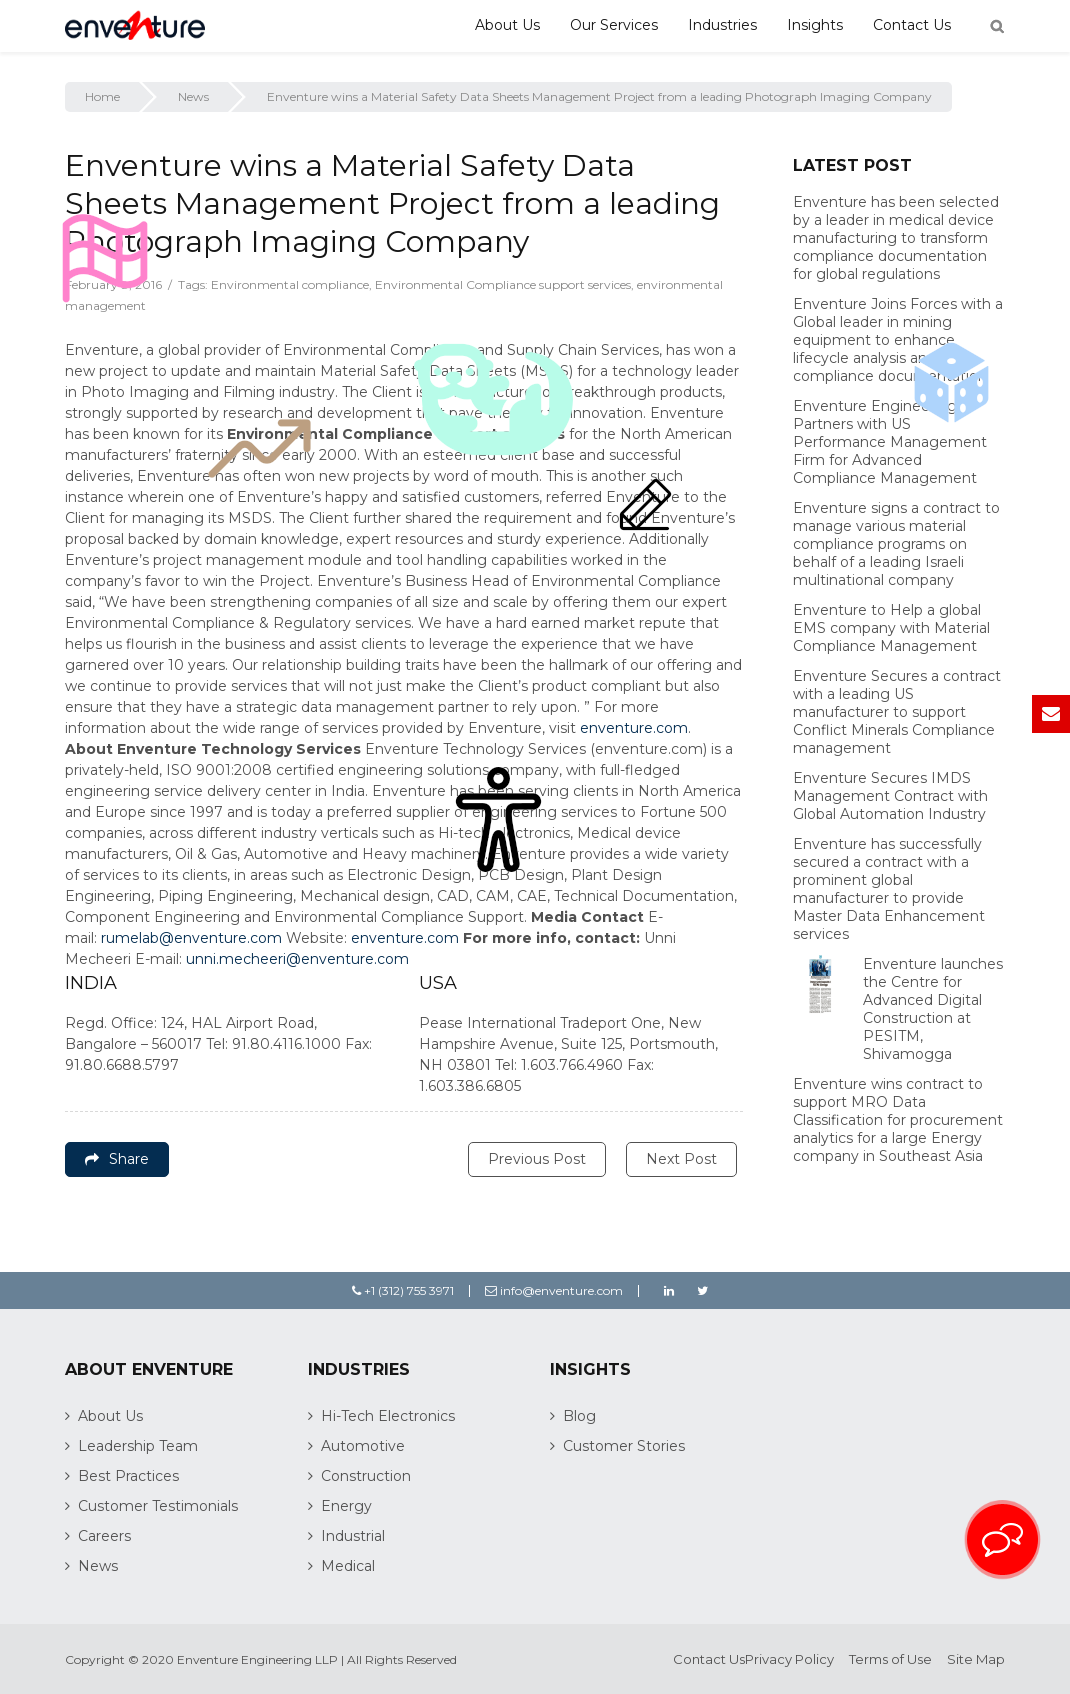 The height and width of the screenshot is (1694, 1070). What do you see at coordinates (101, 256) in the screenshot?
I see `indicates a finish line or goal completion` at bounding box center [101, 256].